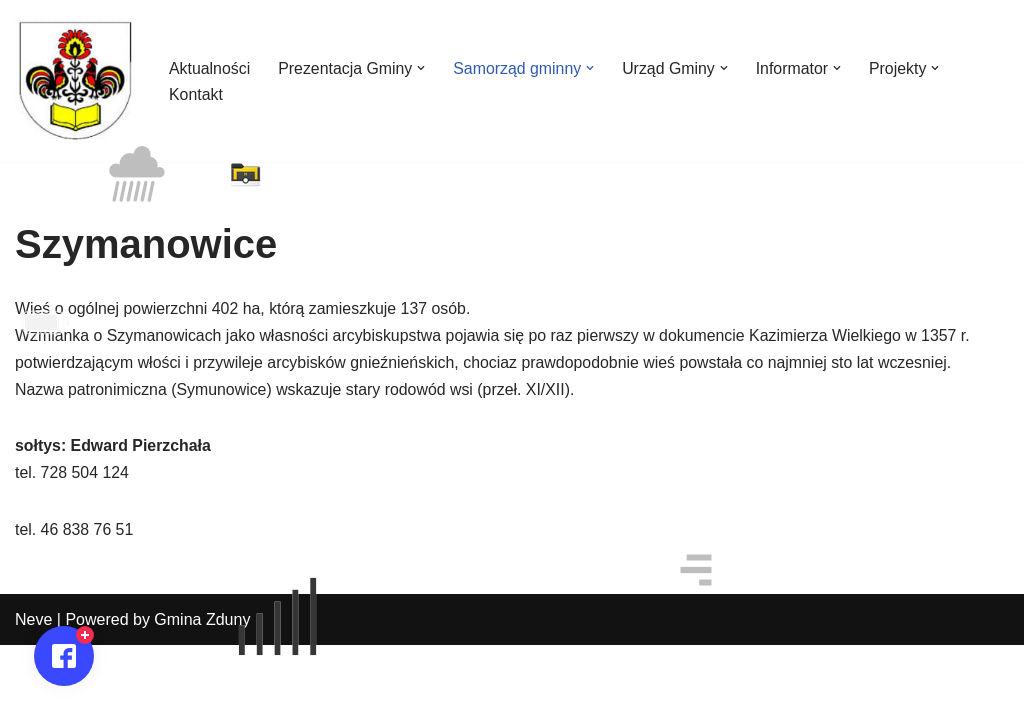 The height and width of the screenshot is (720, 1024). What do you see at coordinates (280, 613) in the screenshot?
I see `mobile network signal strength indicator` at bounding box center [280, 613].